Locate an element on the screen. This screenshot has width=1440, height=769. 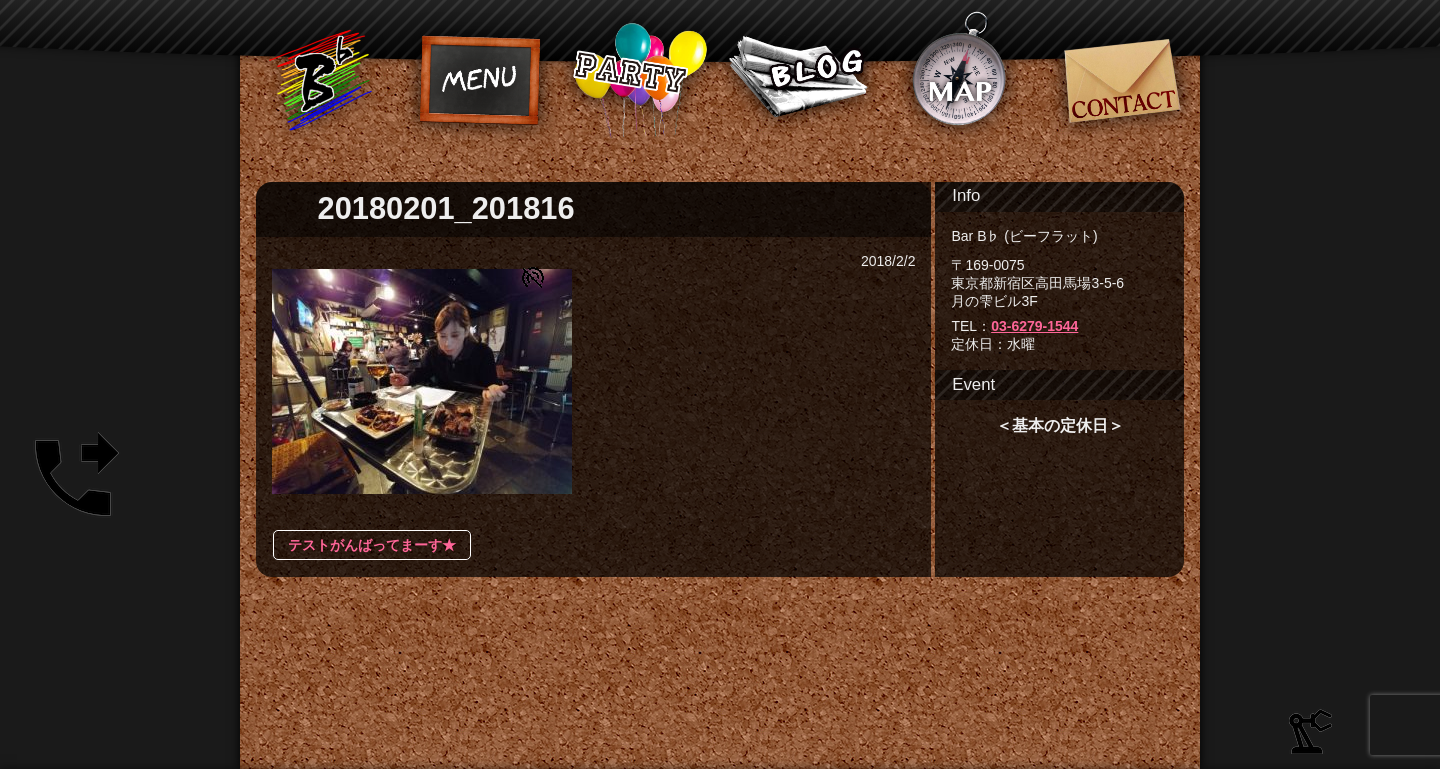
indicates a forwarded call is located at coordinates (73, 478).